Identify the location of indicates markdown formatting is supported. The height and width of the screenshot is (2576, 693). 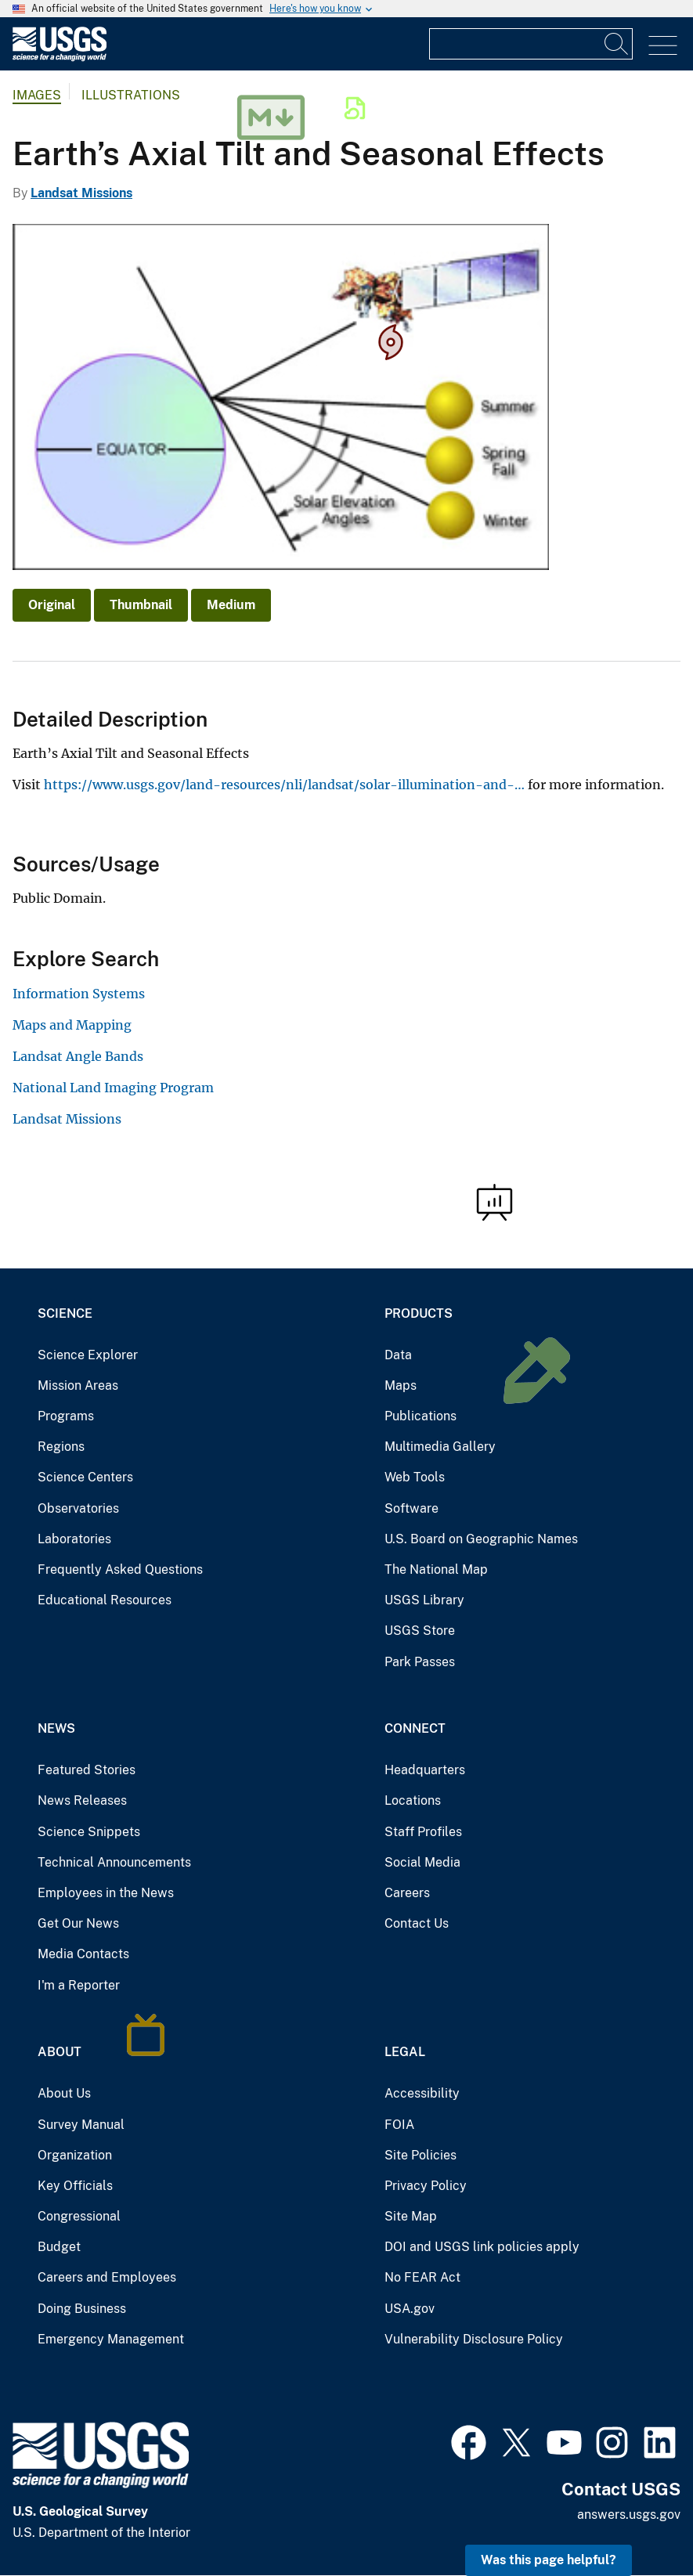
(271, 117).